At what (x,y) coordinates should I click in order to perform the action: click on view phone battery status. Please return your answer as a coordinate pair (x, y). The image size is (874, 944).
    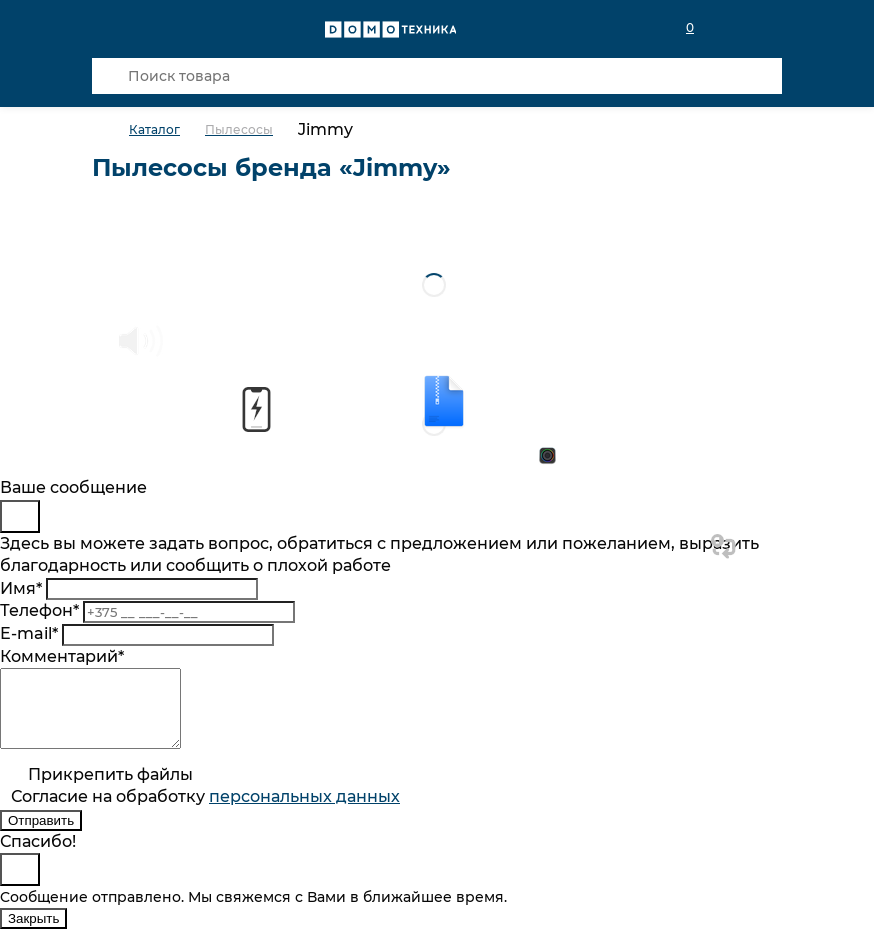
    Looking at the image, I should click on (256, 409).